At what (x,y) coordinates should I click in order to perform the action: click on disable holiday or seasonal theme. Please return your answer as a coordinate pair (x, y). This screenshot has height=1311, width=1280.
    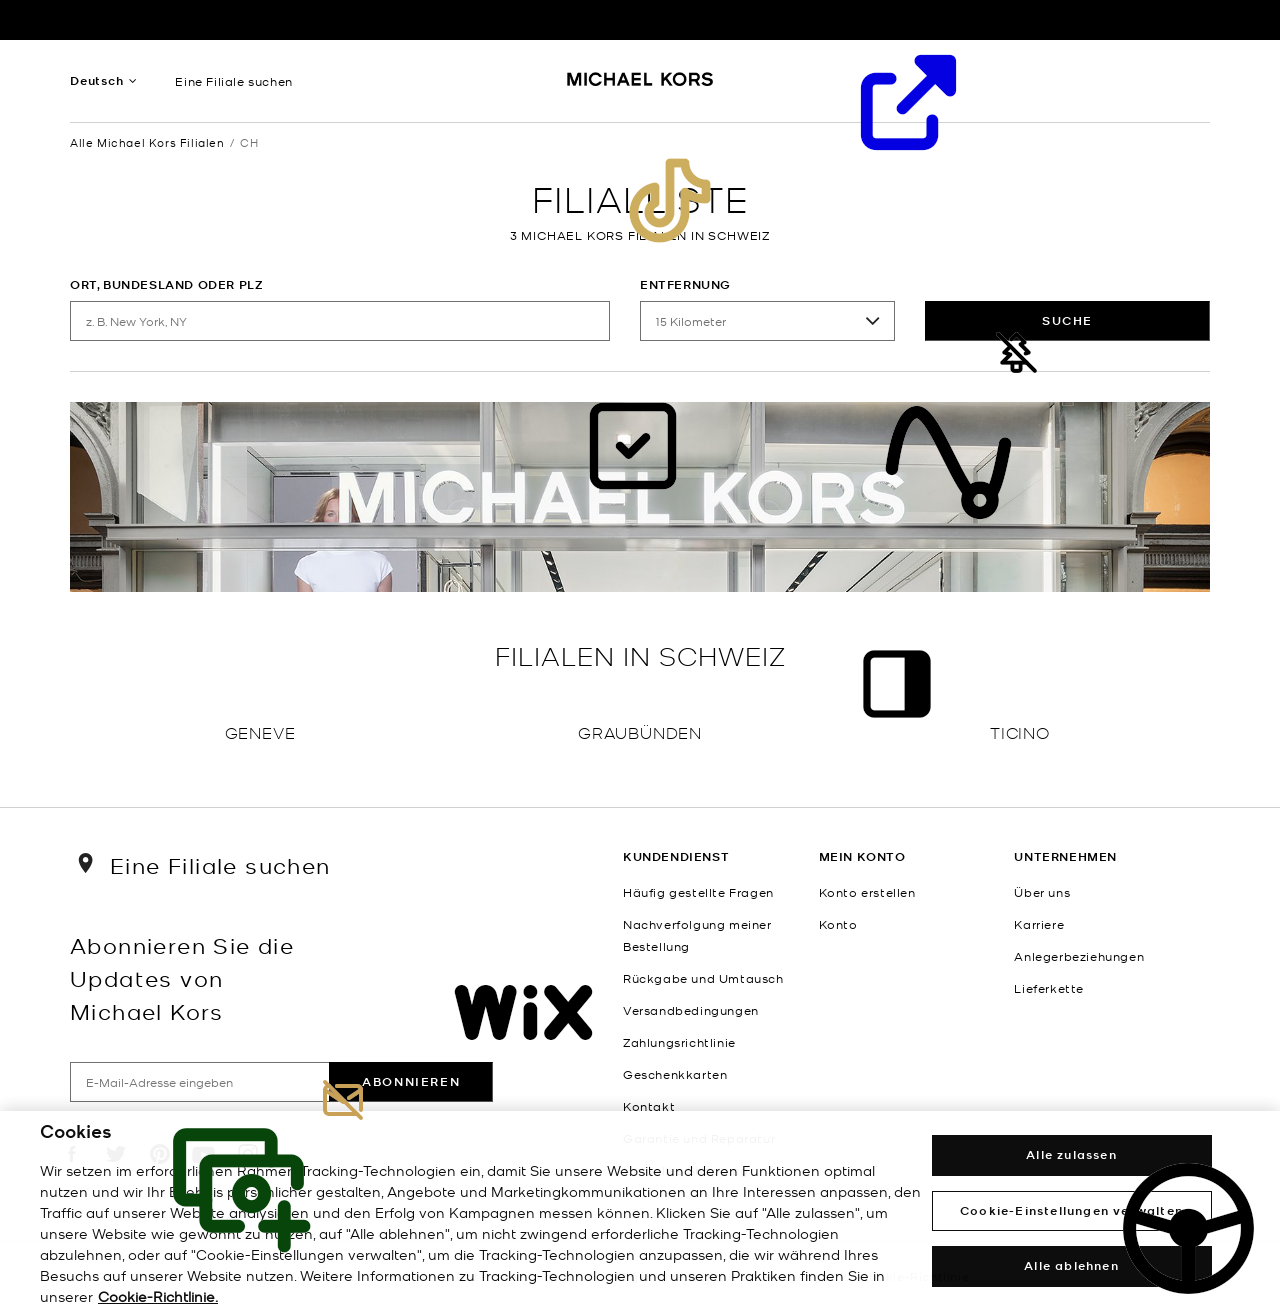
    Looking at the image, I should click on (1016, 352).